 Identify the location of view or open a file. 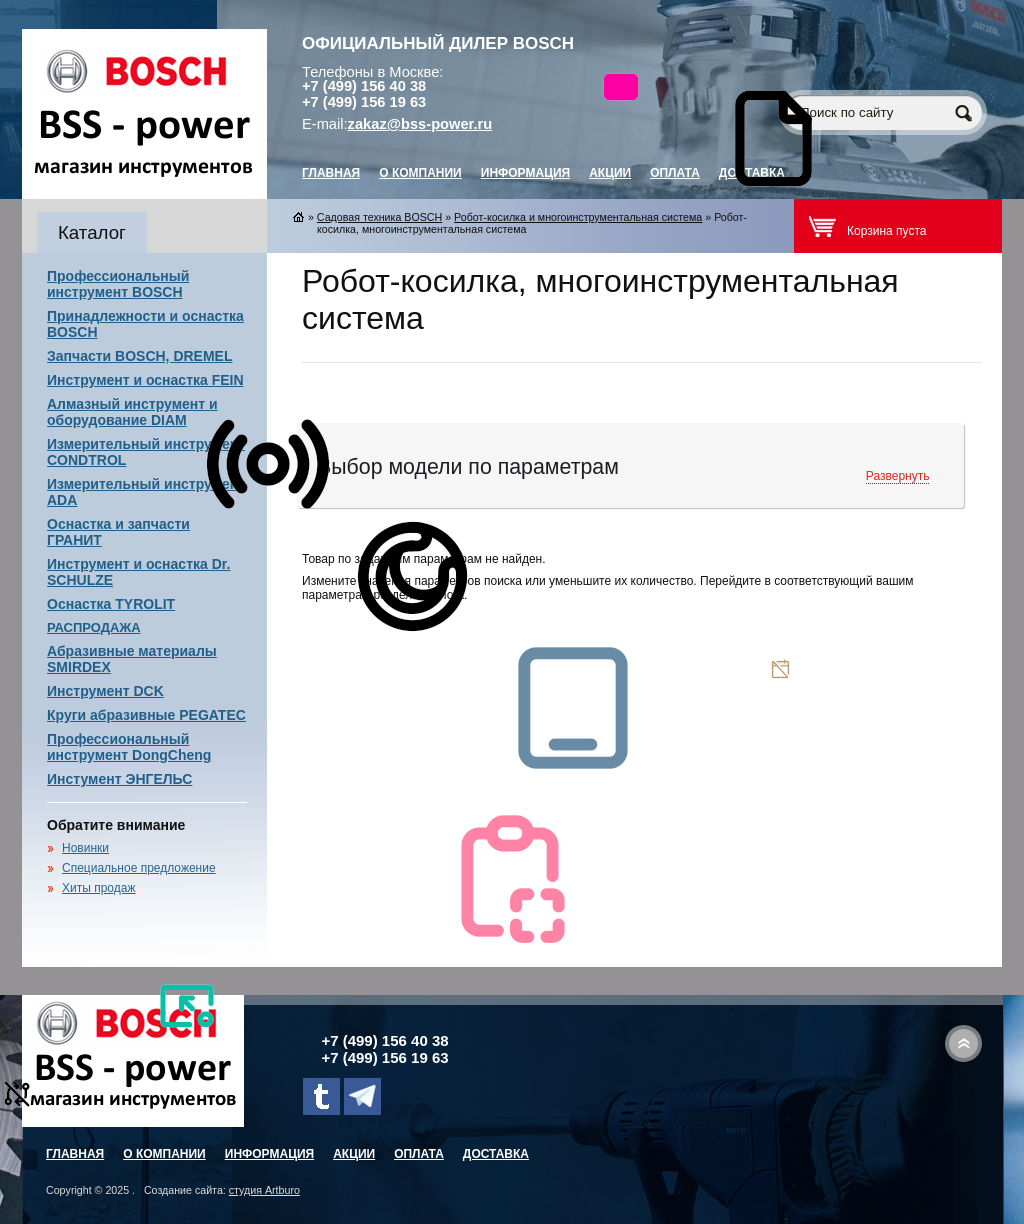
(773, 138).